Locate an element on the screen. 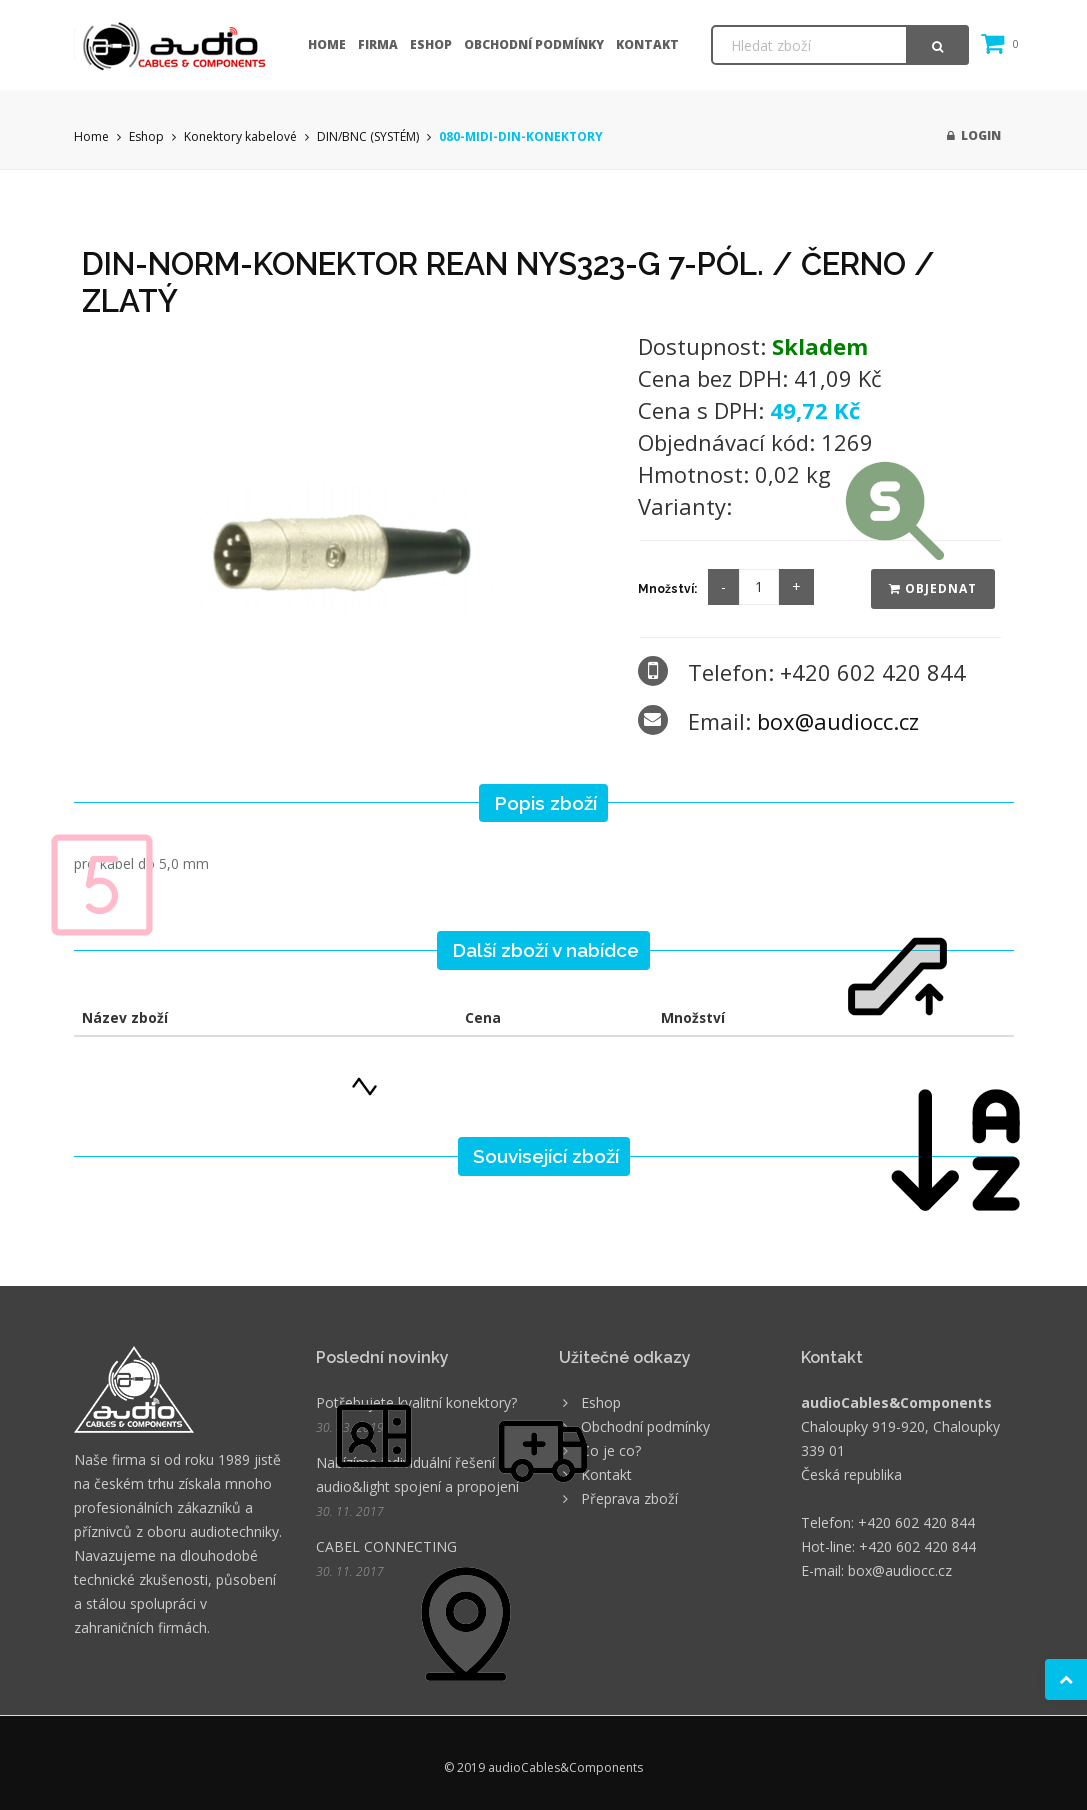  start or join a video conference is located at coordinates (374, 1436).